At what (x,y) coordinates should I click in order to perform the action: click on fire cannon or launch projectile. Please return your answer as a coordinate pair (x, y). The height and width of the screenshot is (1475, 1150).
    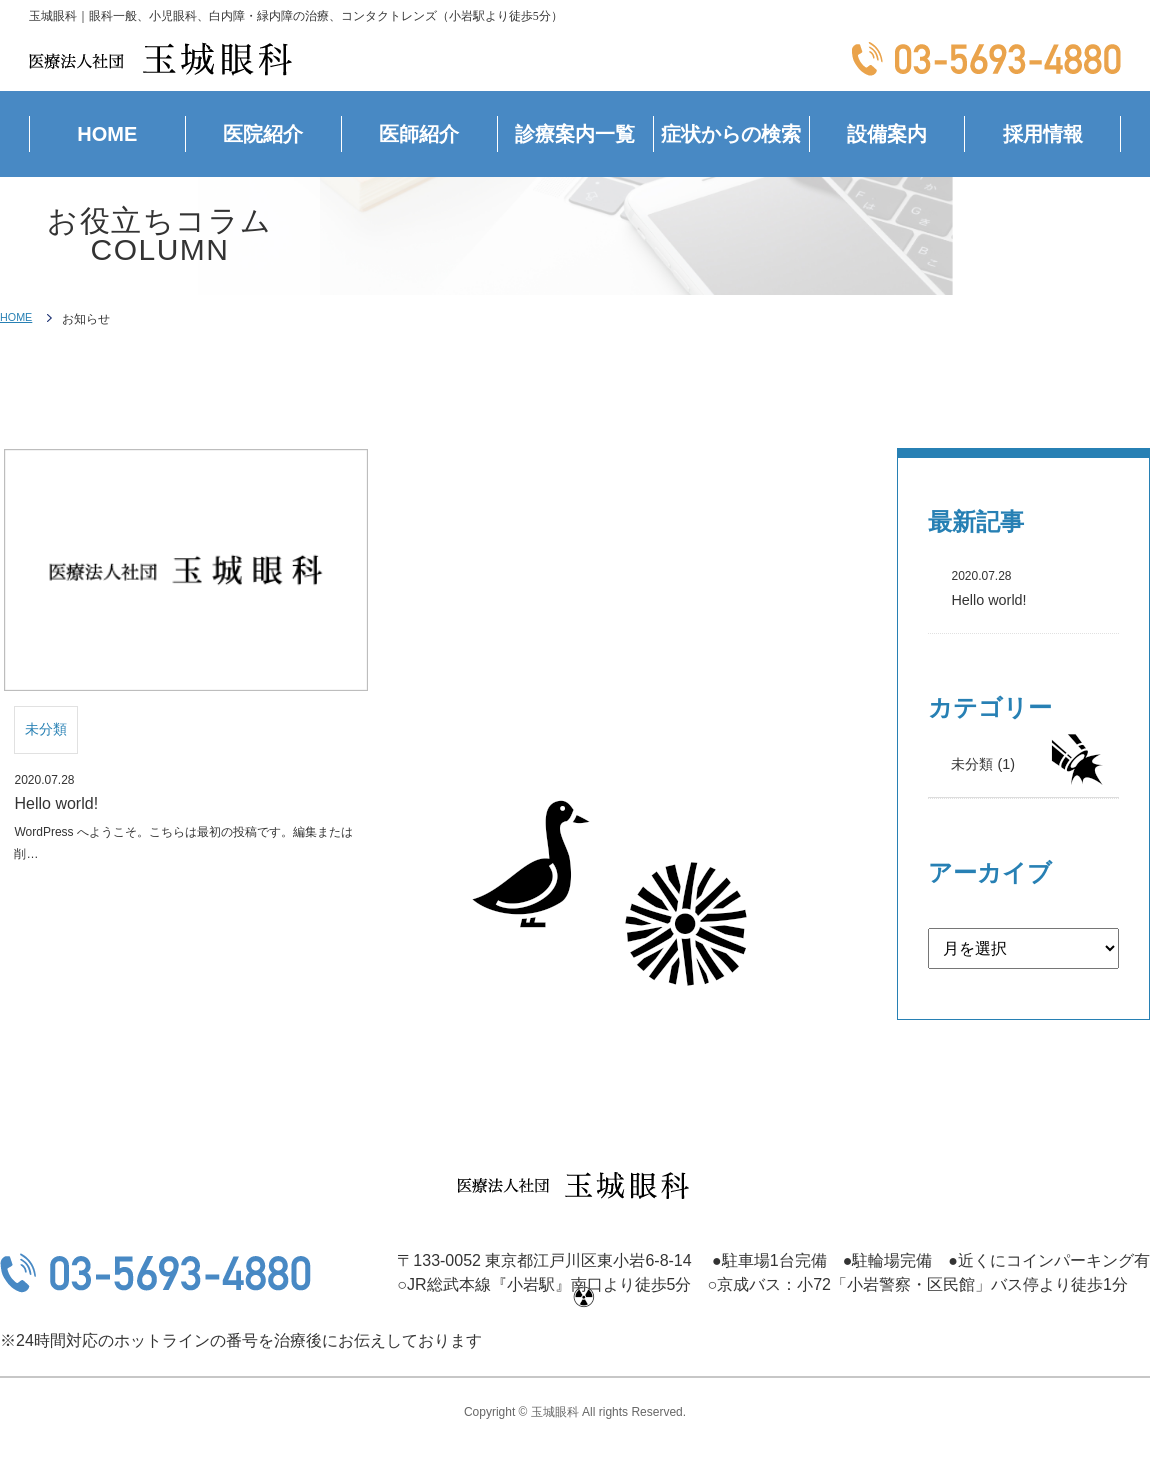
    Looking at the image, I should click on (1077, 760).